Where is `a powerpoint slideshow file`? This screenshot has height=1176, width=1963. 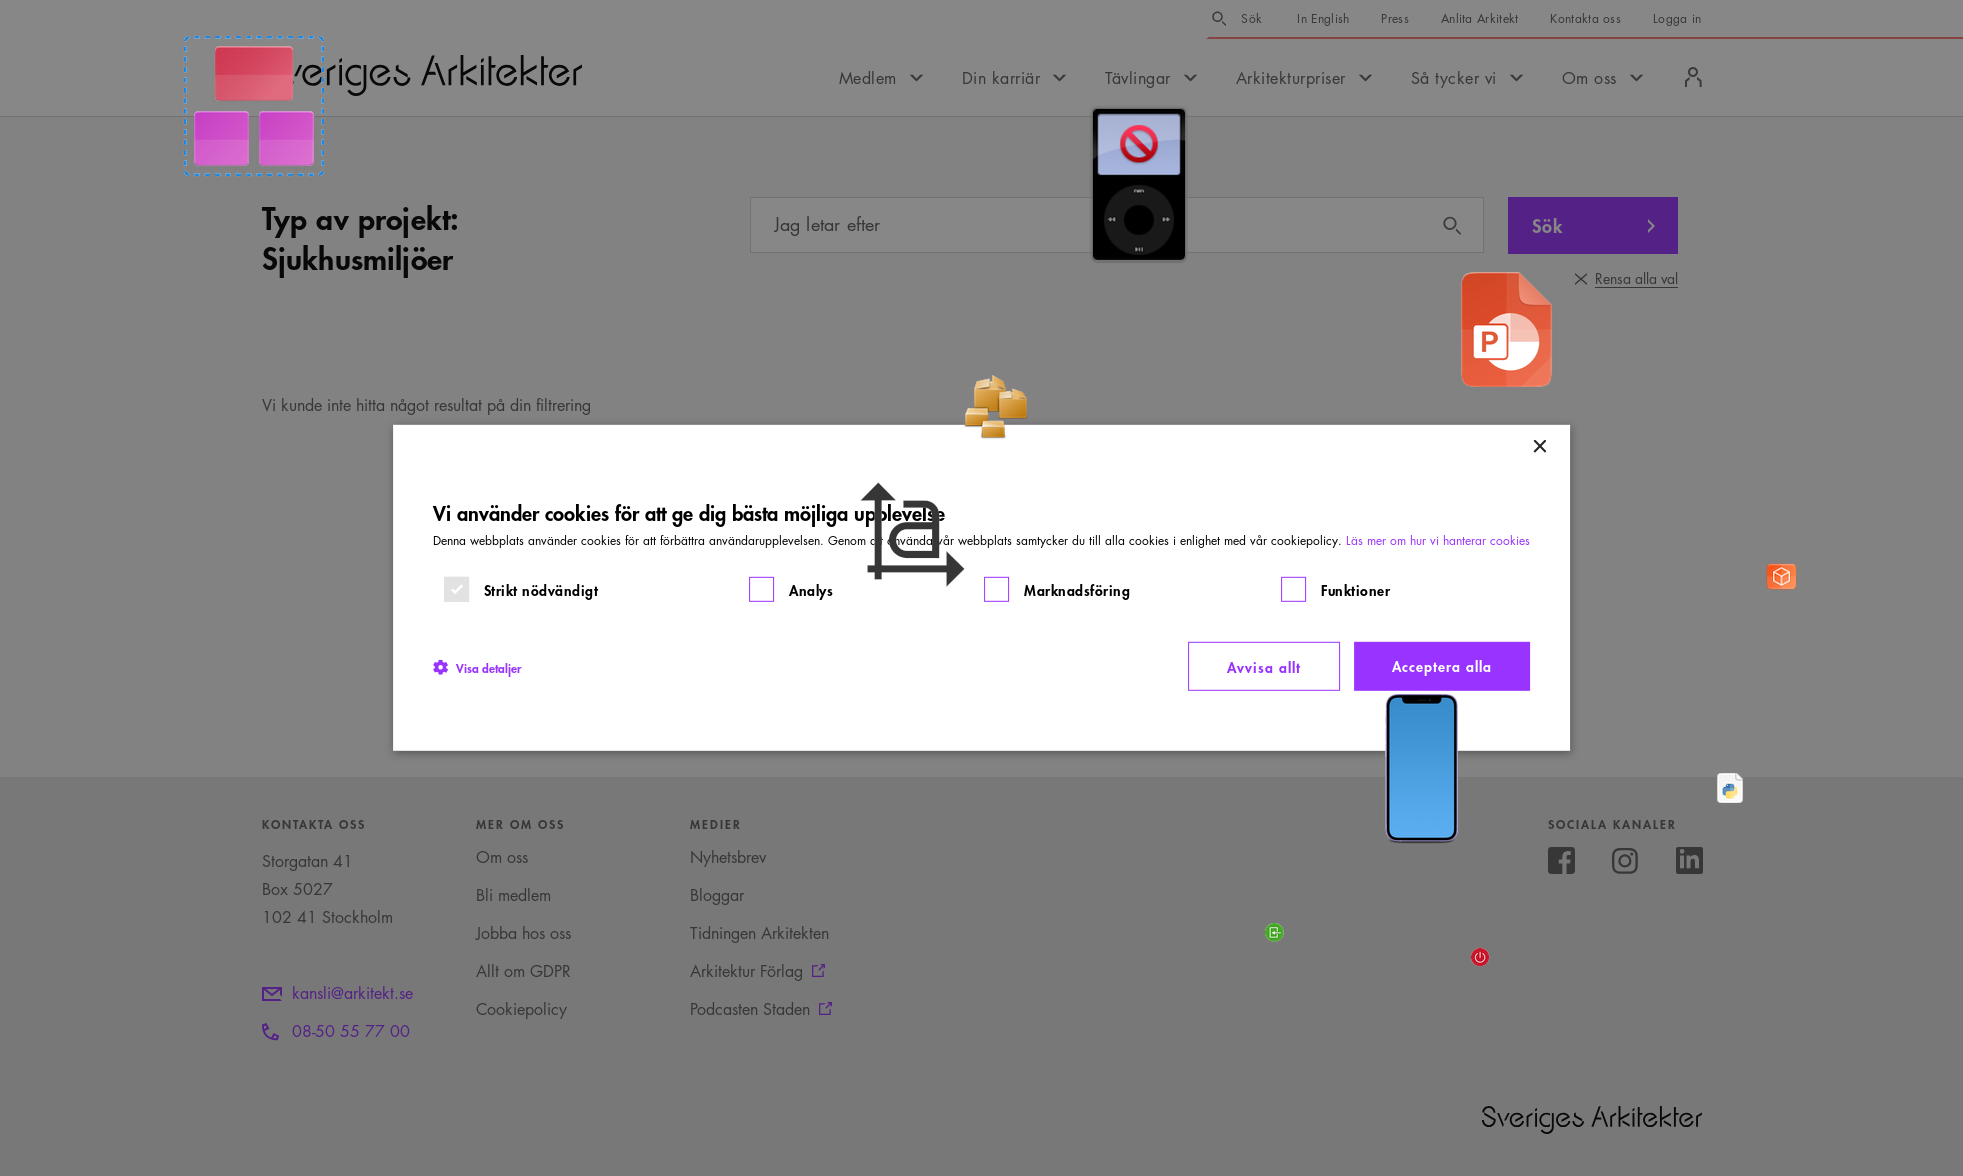 a powerpoint slideshow file is located at coordinates (1506, 329).